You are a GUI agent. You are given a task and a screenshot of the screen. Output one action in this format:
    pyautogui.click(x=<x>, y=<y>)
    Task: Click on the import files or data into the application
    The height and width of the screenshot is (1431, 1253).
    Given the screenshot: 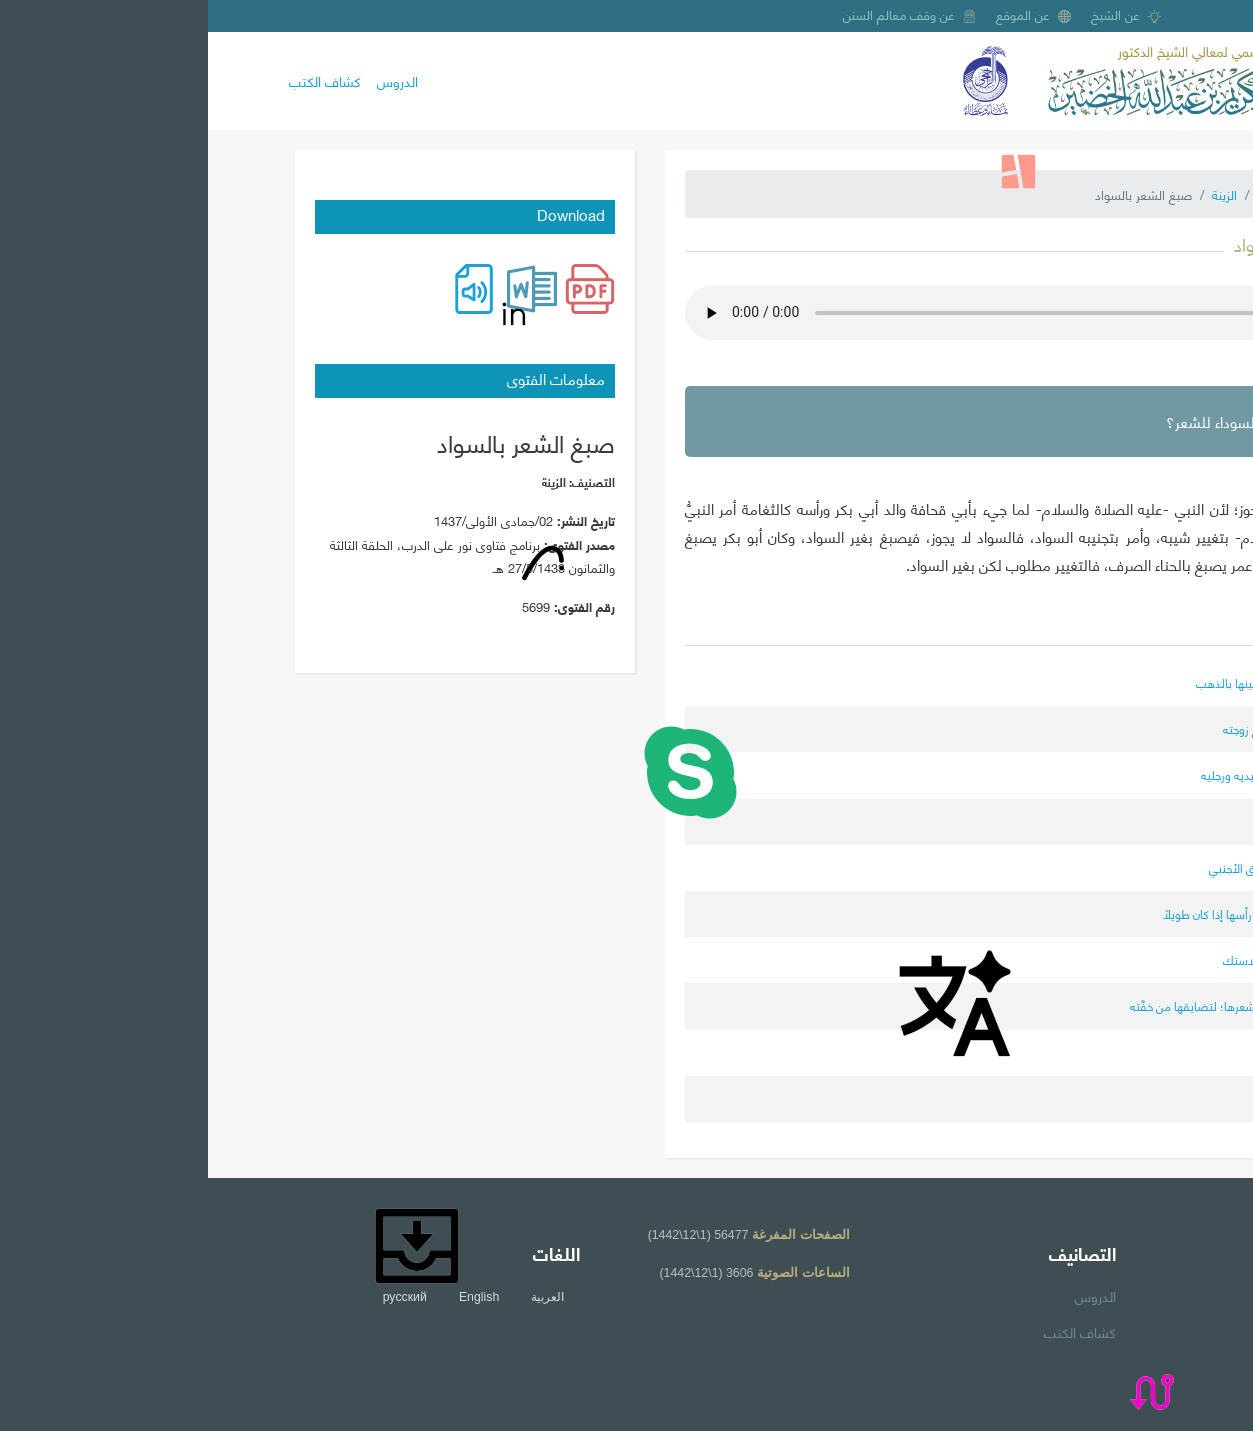 What is the action you would take?
    pyautogui.click(x=417, y=1246)
    